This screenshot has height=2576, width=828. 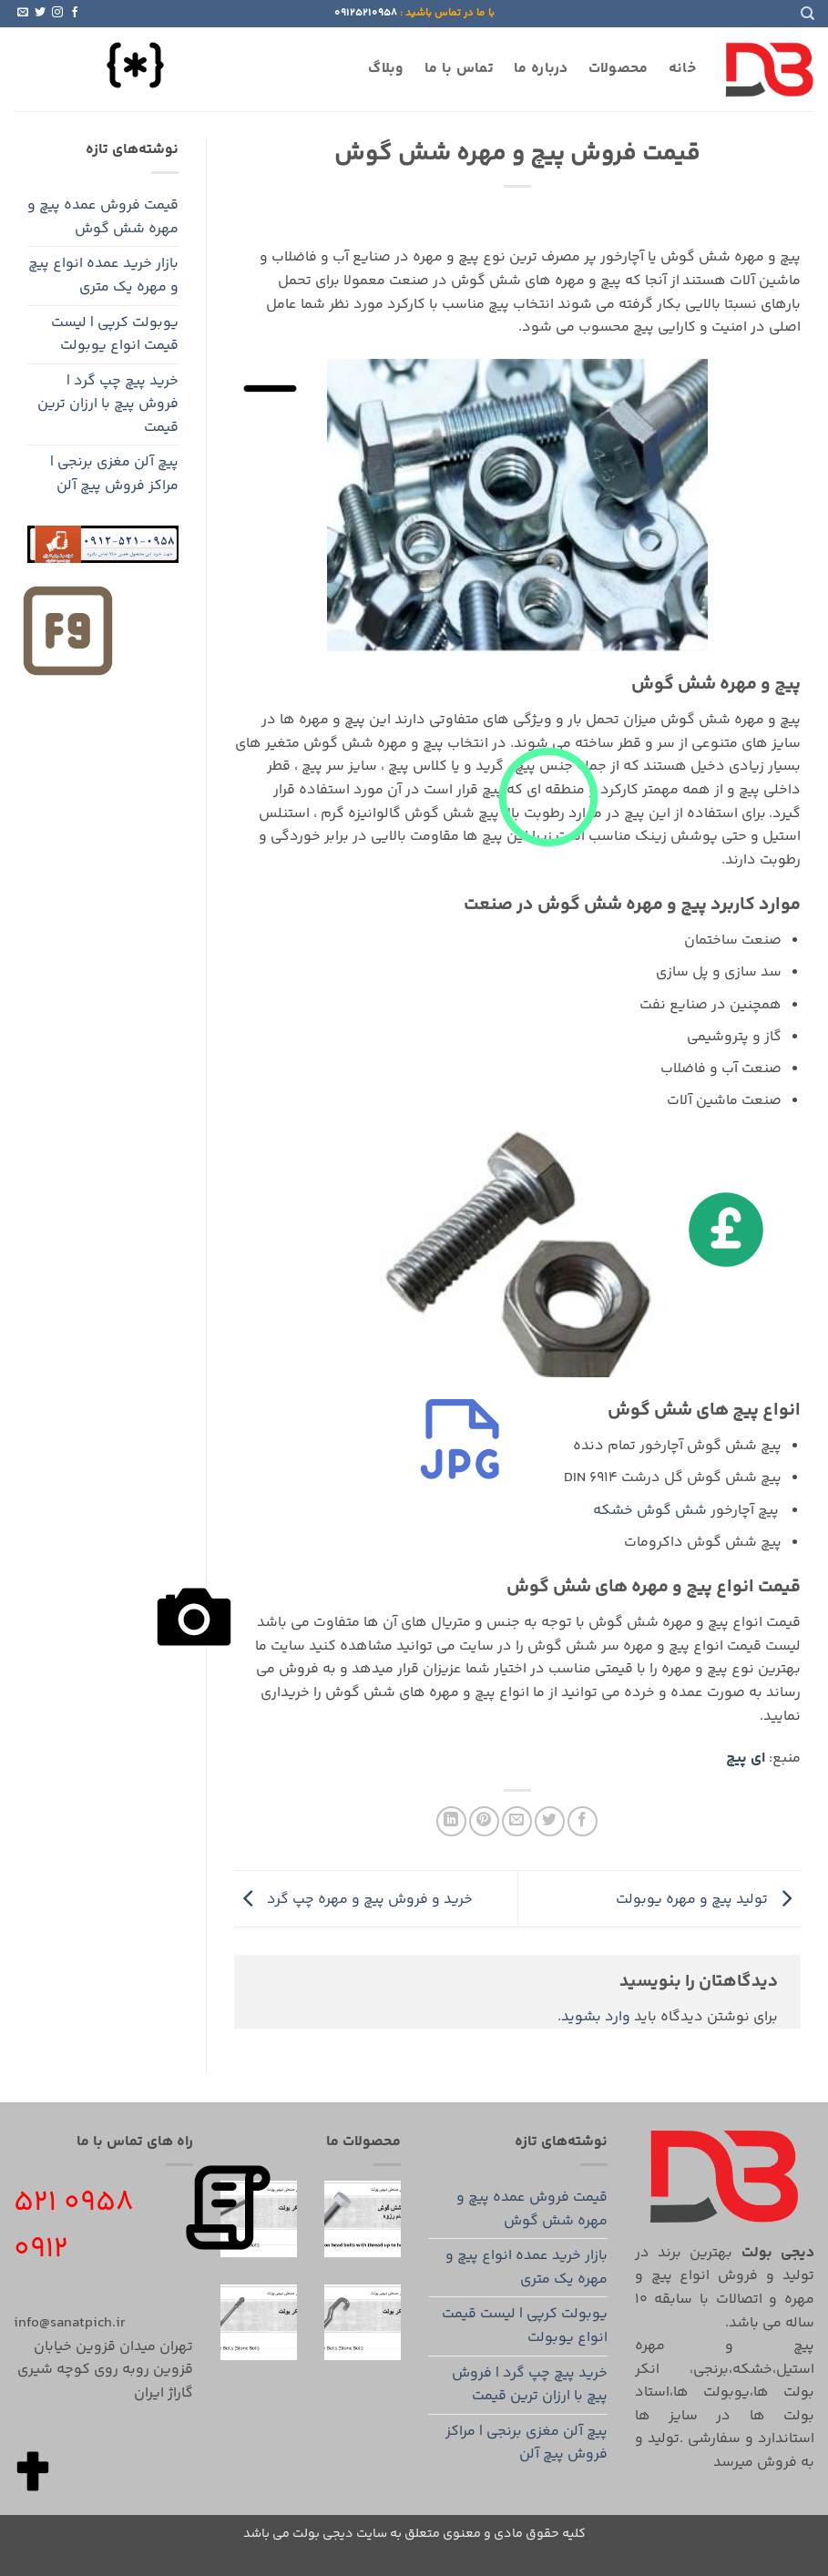 I want to click on religious or faith-based content indicator, so click(x=33, y=2471).